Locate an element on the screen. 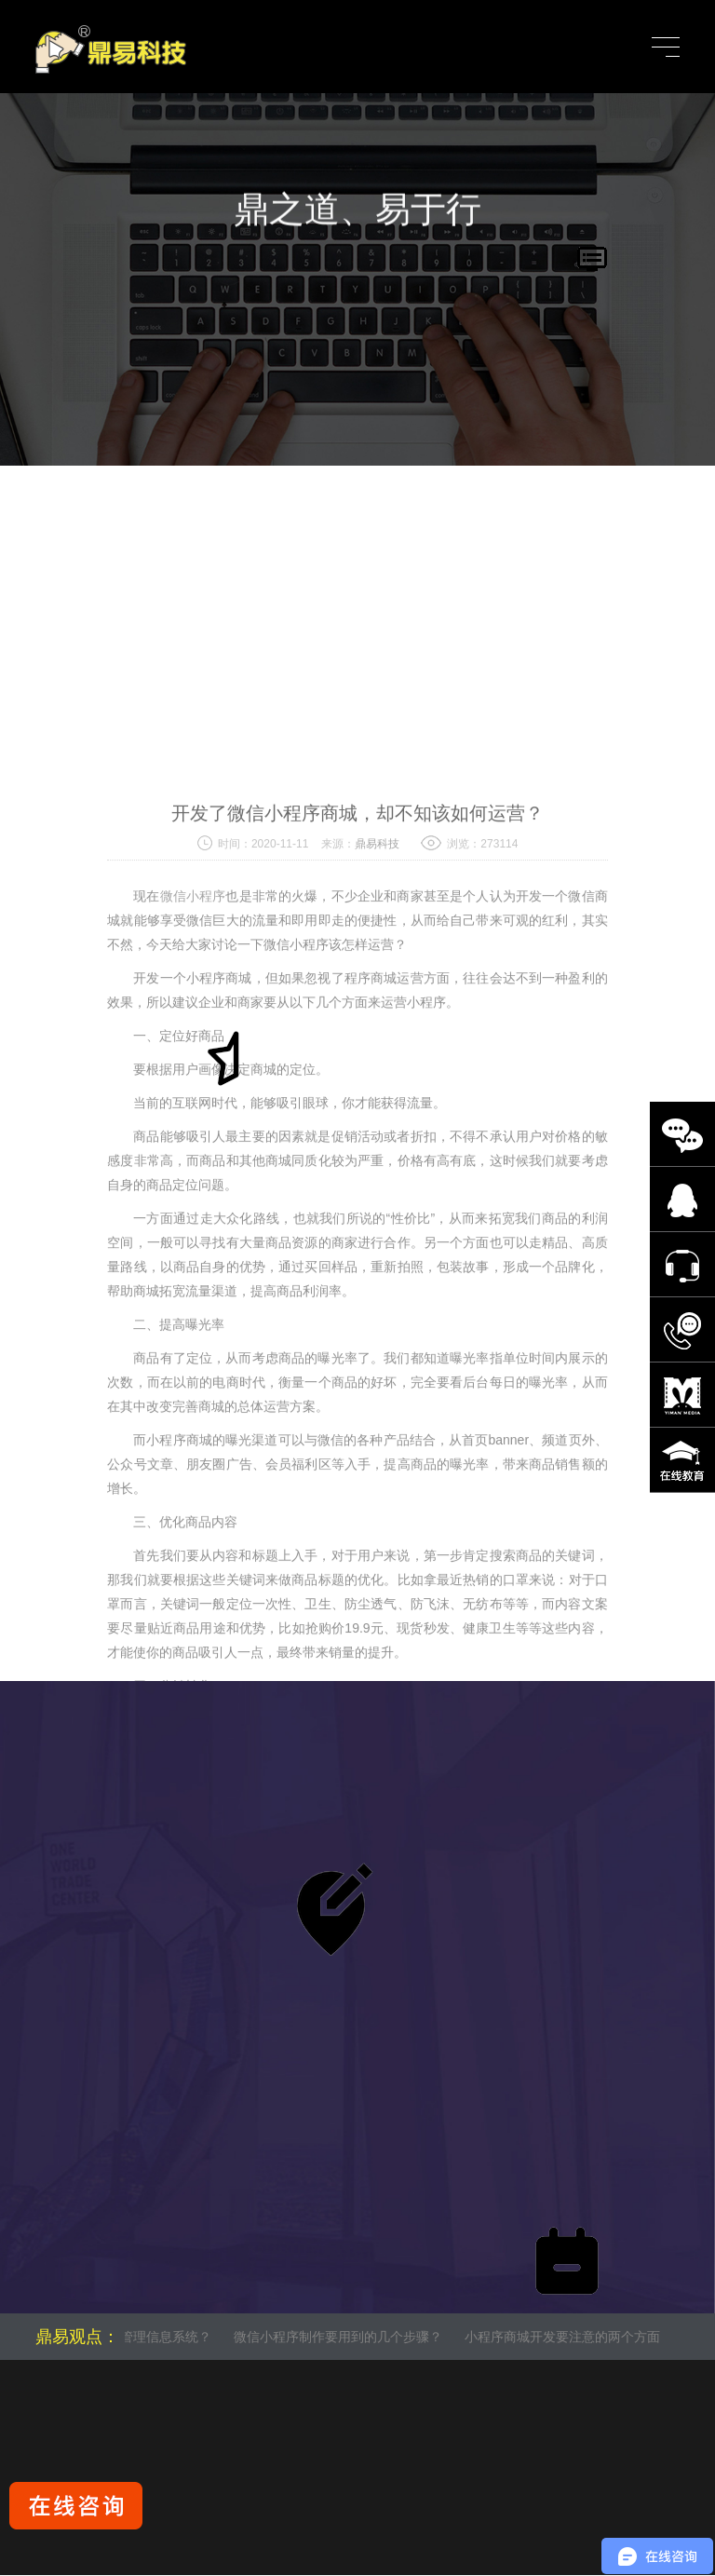 The width and height of the screenshot is (715, 2576). edit a saved location is located at coordinates (331, 1913).